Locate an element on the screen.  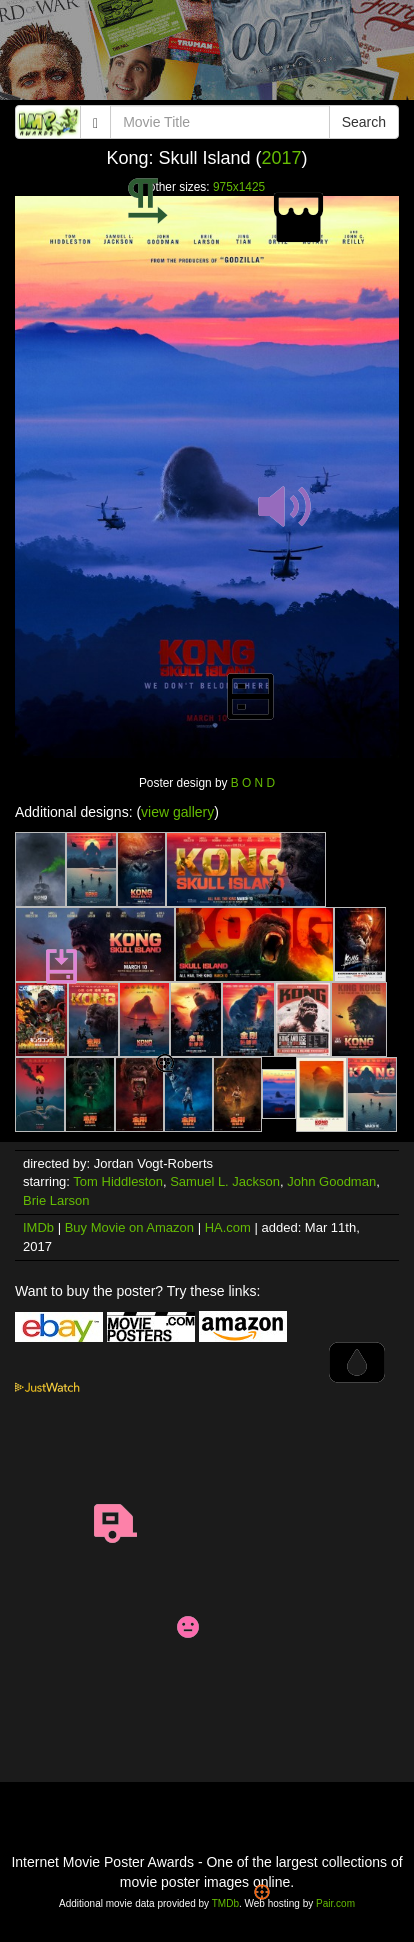
center or focus on current location is located at coordinates (262, 1892).